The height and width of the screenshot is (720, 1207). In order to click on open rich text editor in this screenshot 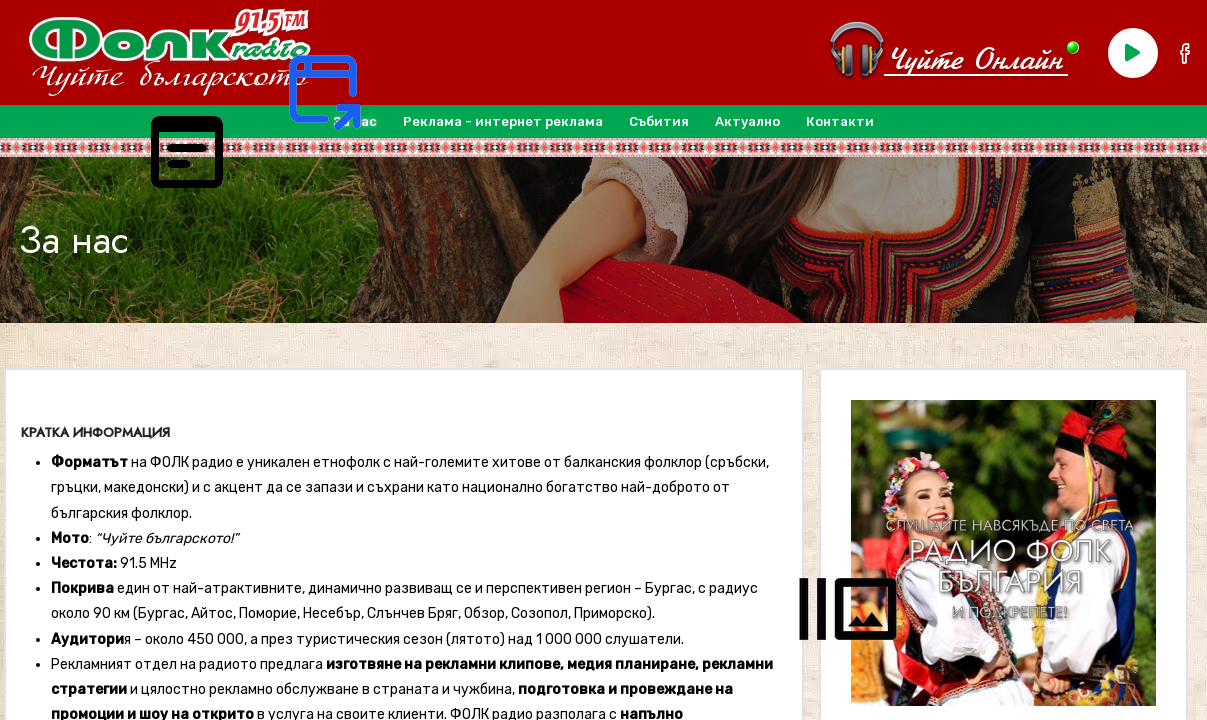, I will do `click(187, 152)`.